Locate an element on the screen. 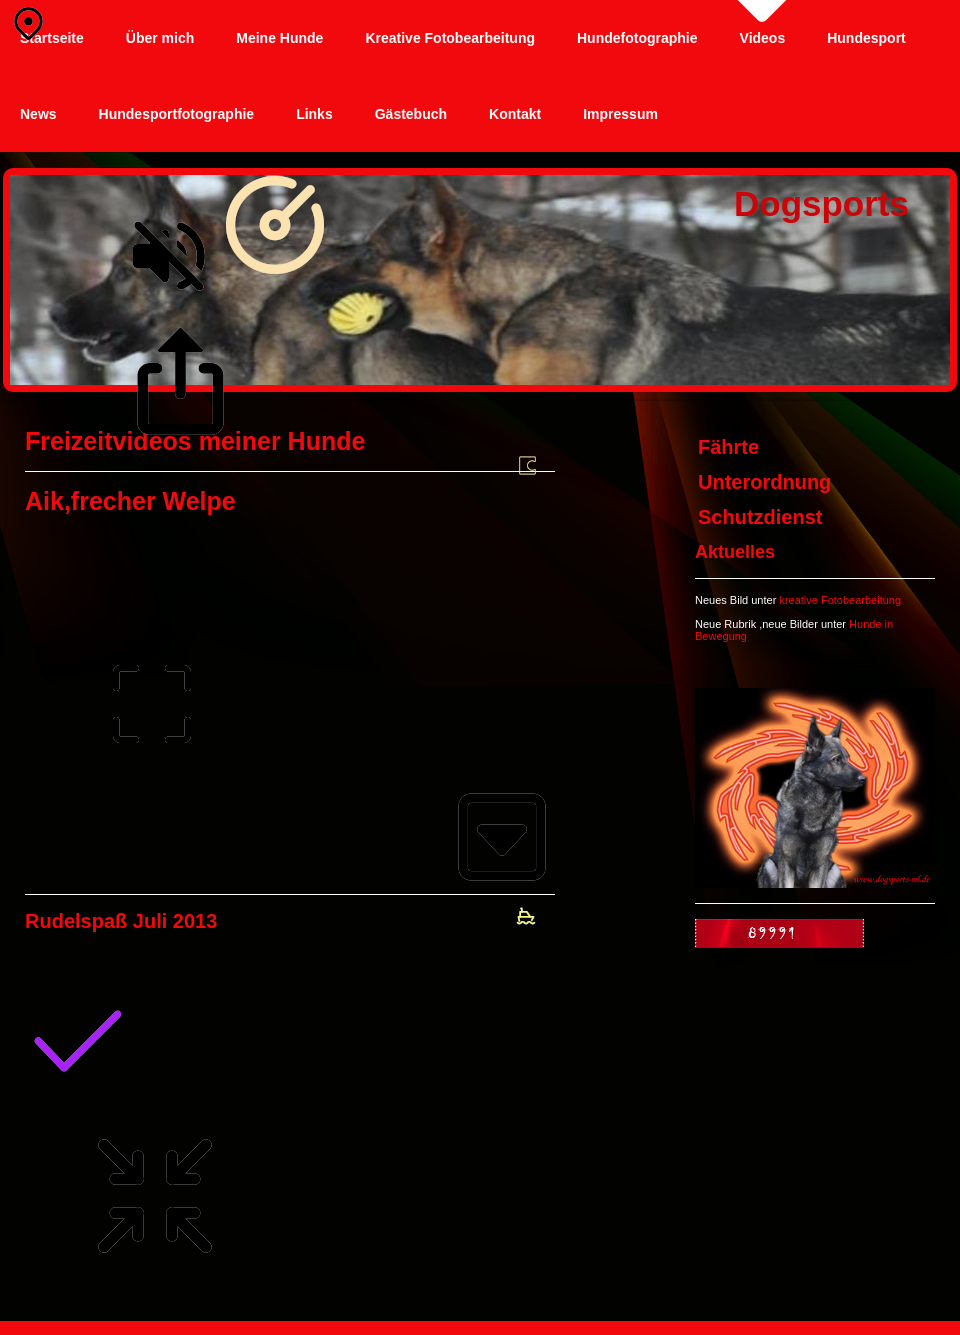  confirm or submit an action is located at coordinates (78, 1041).